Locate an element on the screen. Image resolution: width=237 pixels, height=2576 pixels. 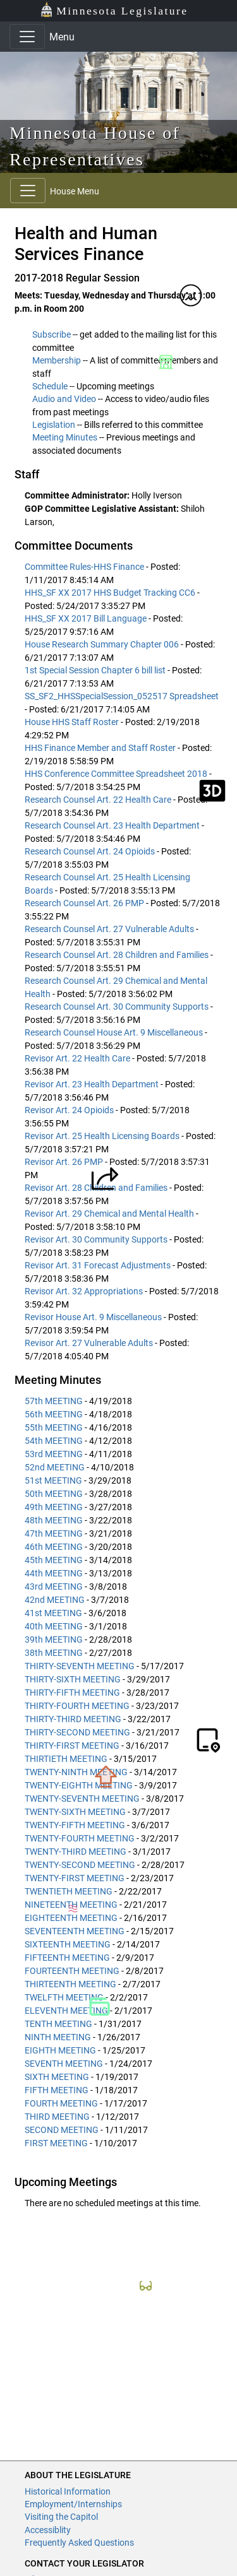
access your wallet or payment methods is located at coordinates (99, 2007).